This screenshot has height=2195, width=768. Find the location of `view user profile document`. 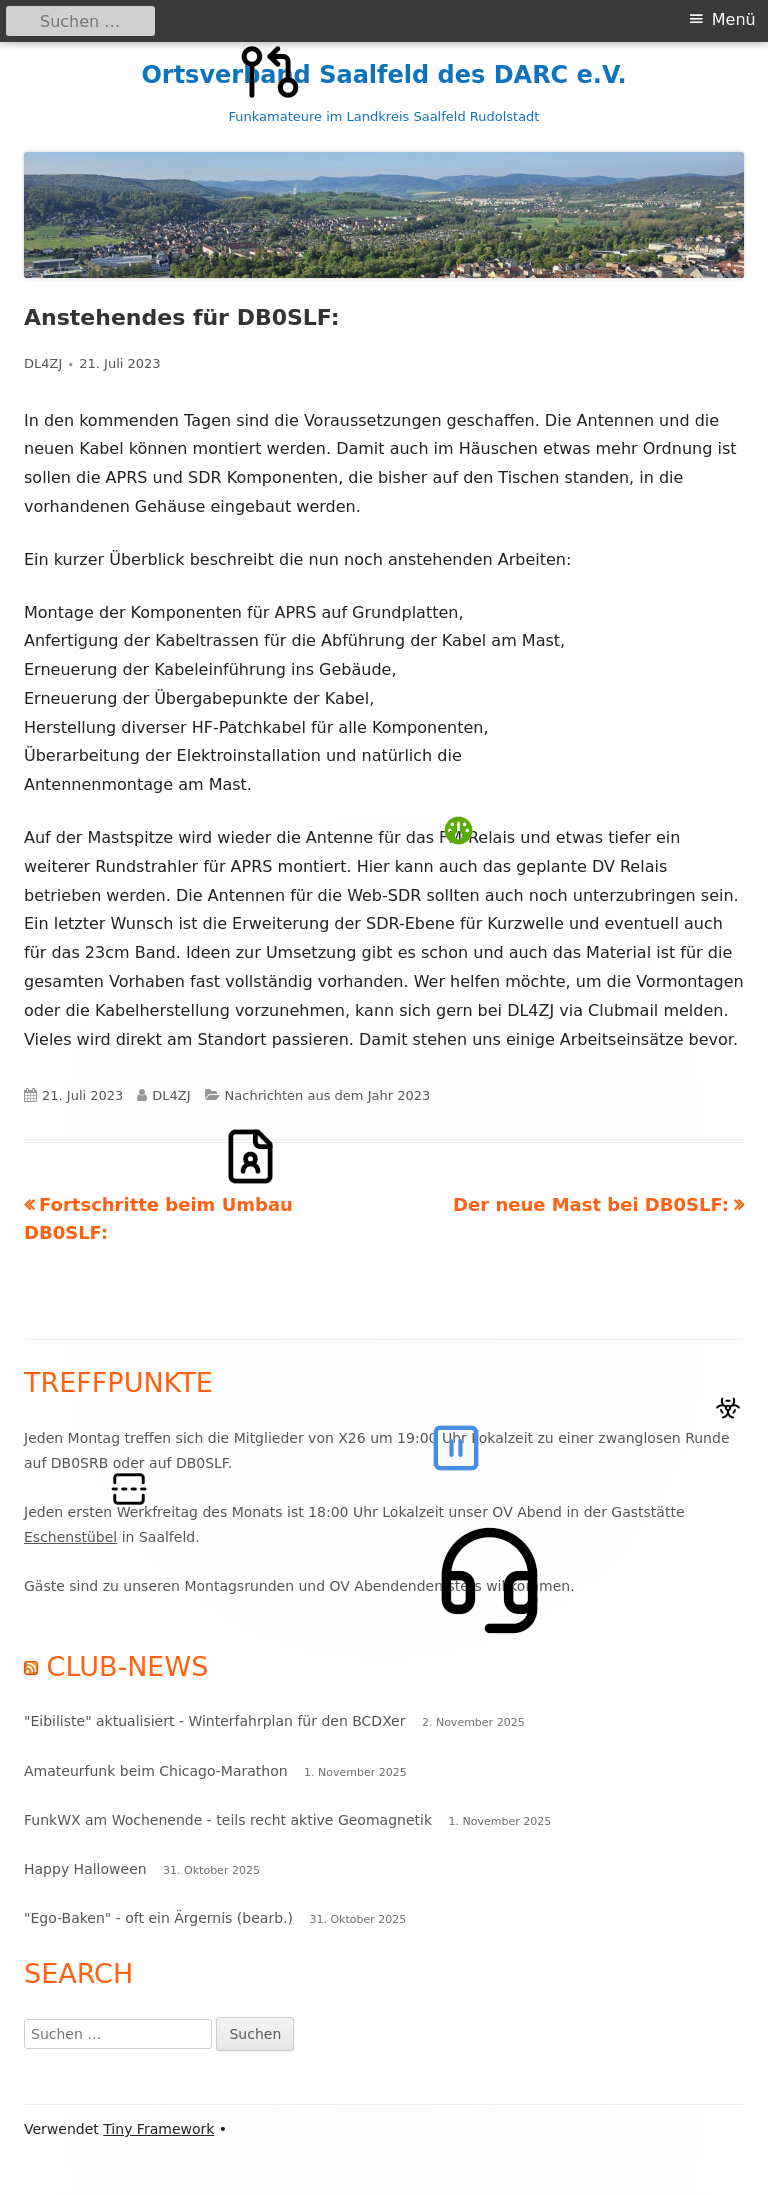

view user profile document is located at coordinates (250, 1156).